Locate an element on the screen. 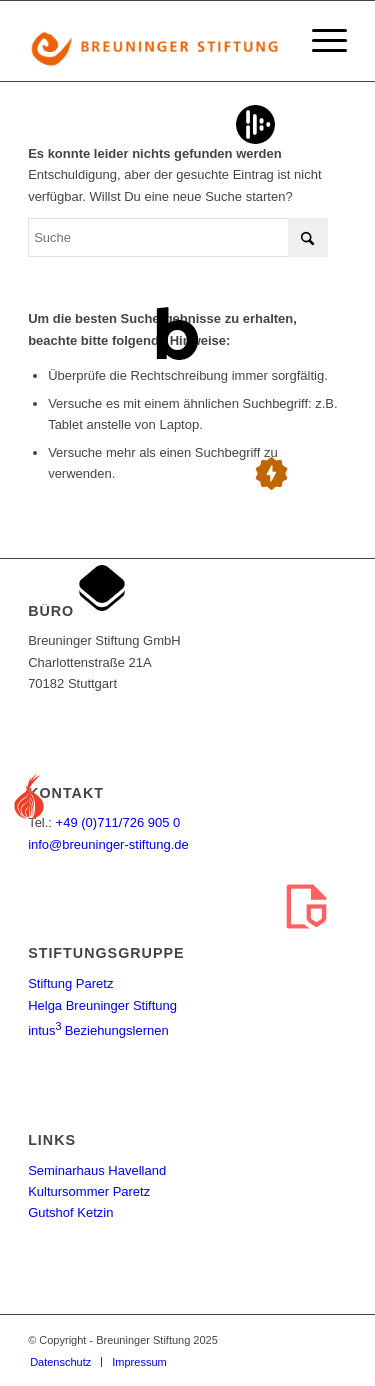  view protected or secured document is located at coordinates (306, 906).